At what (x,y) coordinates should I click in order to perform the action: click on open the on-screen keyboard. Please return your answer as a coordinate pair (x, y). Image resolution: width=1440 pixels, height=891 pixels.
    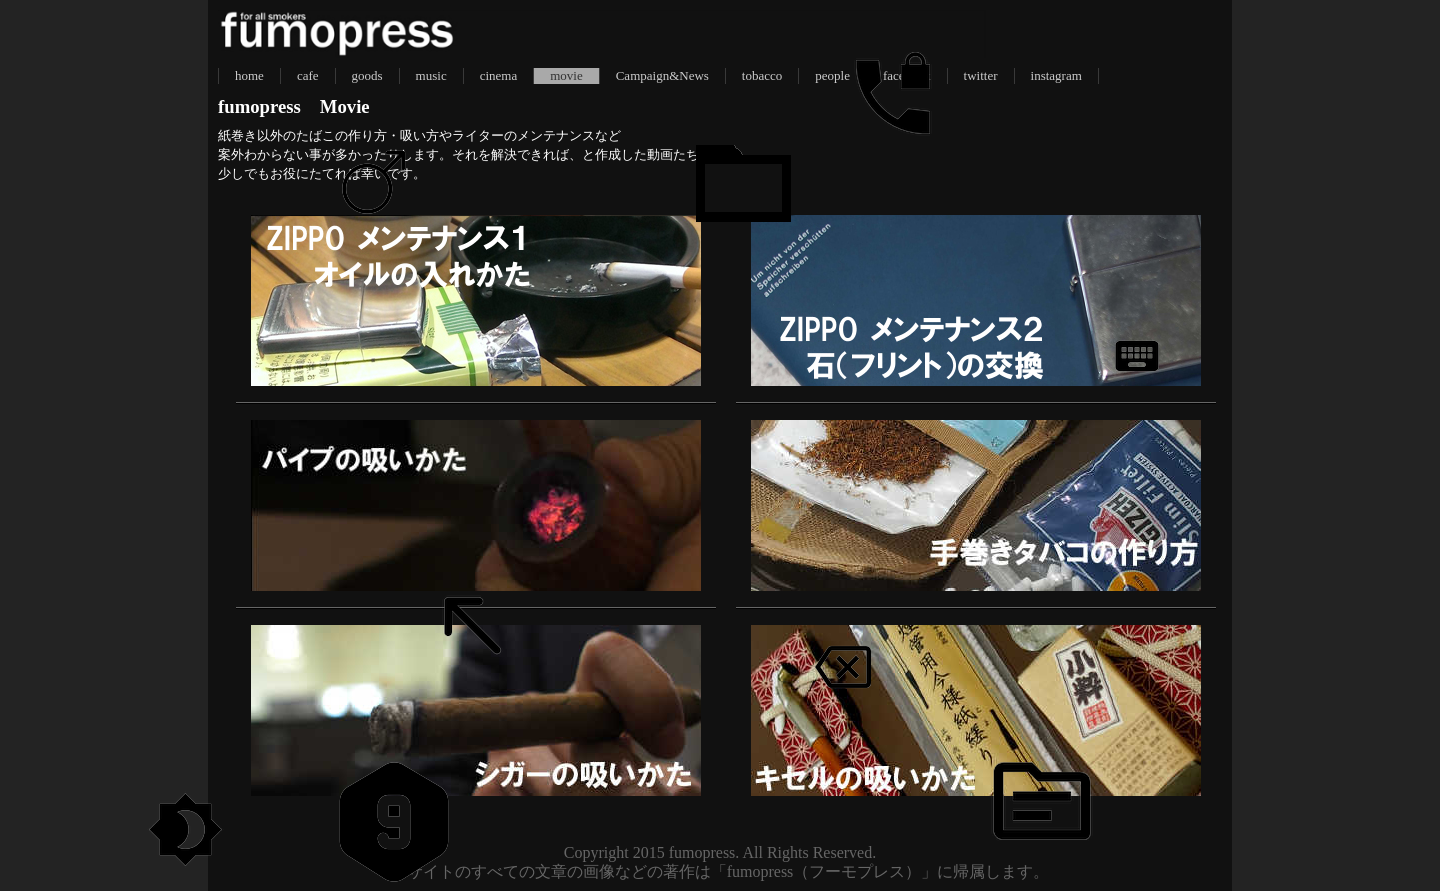
    Looking at the image, I should click on (1137, 356).